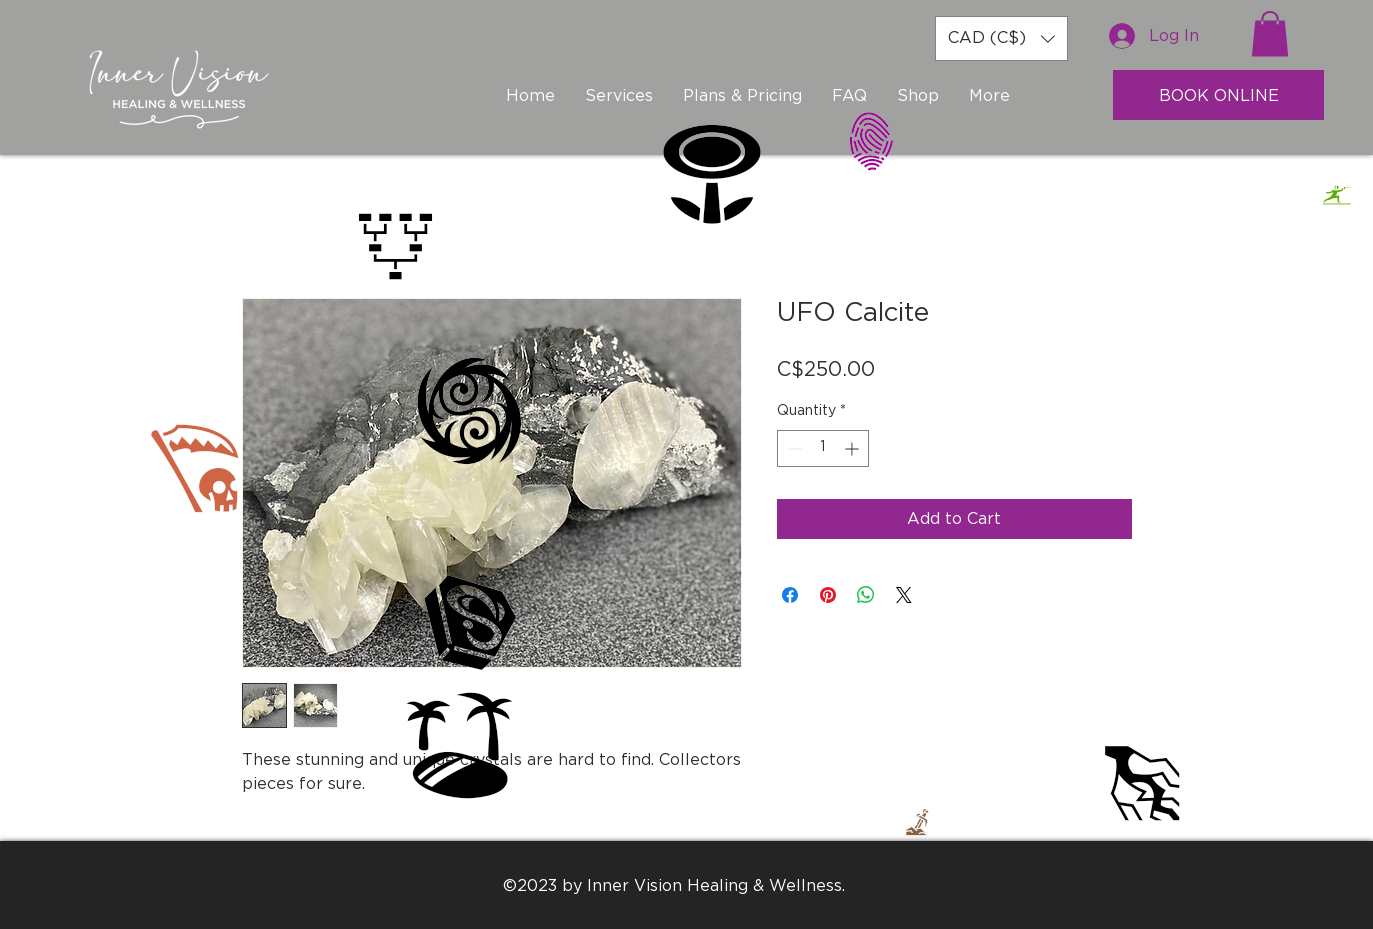 The height and width of the screenshot is (929, 1373). I want to click on select a melee weapon in game inventory, so click(919, 822).